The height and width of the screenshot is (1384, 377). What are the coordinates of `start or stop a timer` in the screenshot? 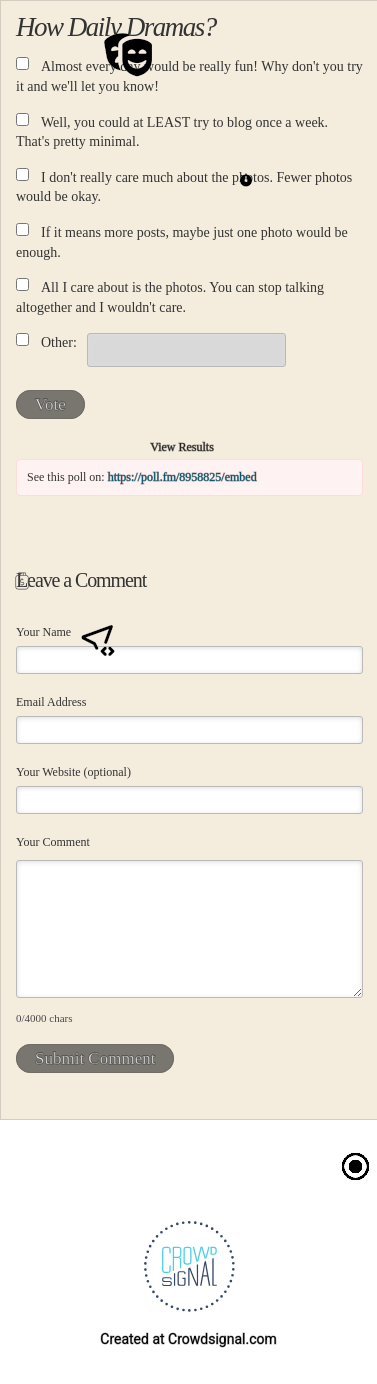 It's located at (246, 180).